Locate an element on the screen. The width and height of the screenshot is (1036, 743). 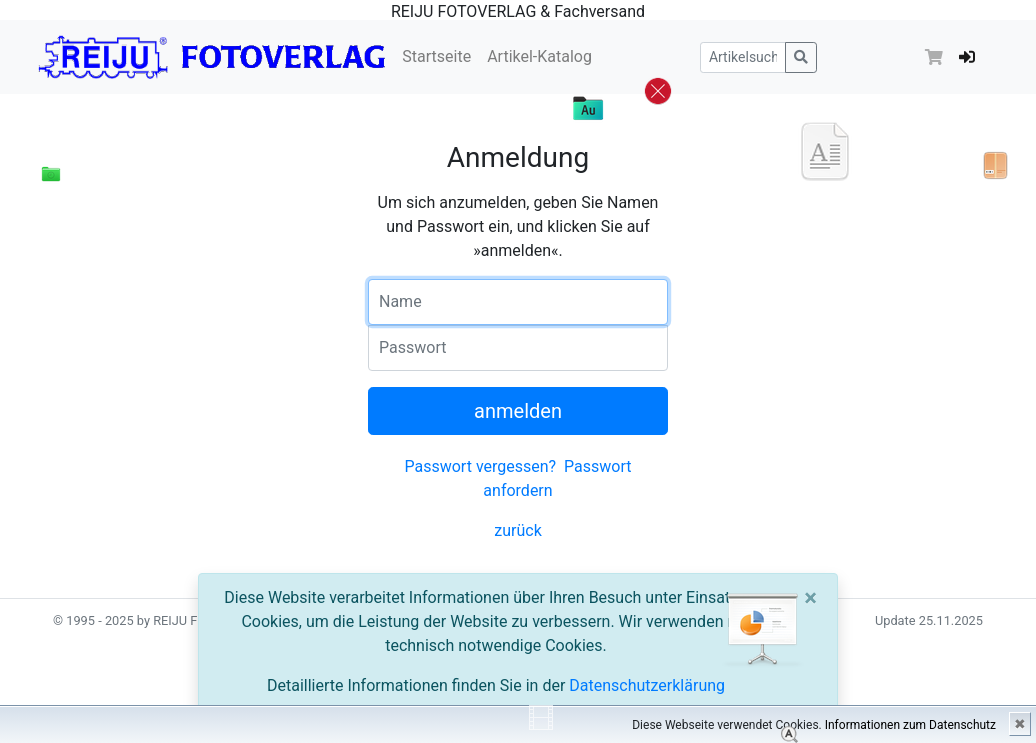
open a presentation file is located at coordinates (762, 627).